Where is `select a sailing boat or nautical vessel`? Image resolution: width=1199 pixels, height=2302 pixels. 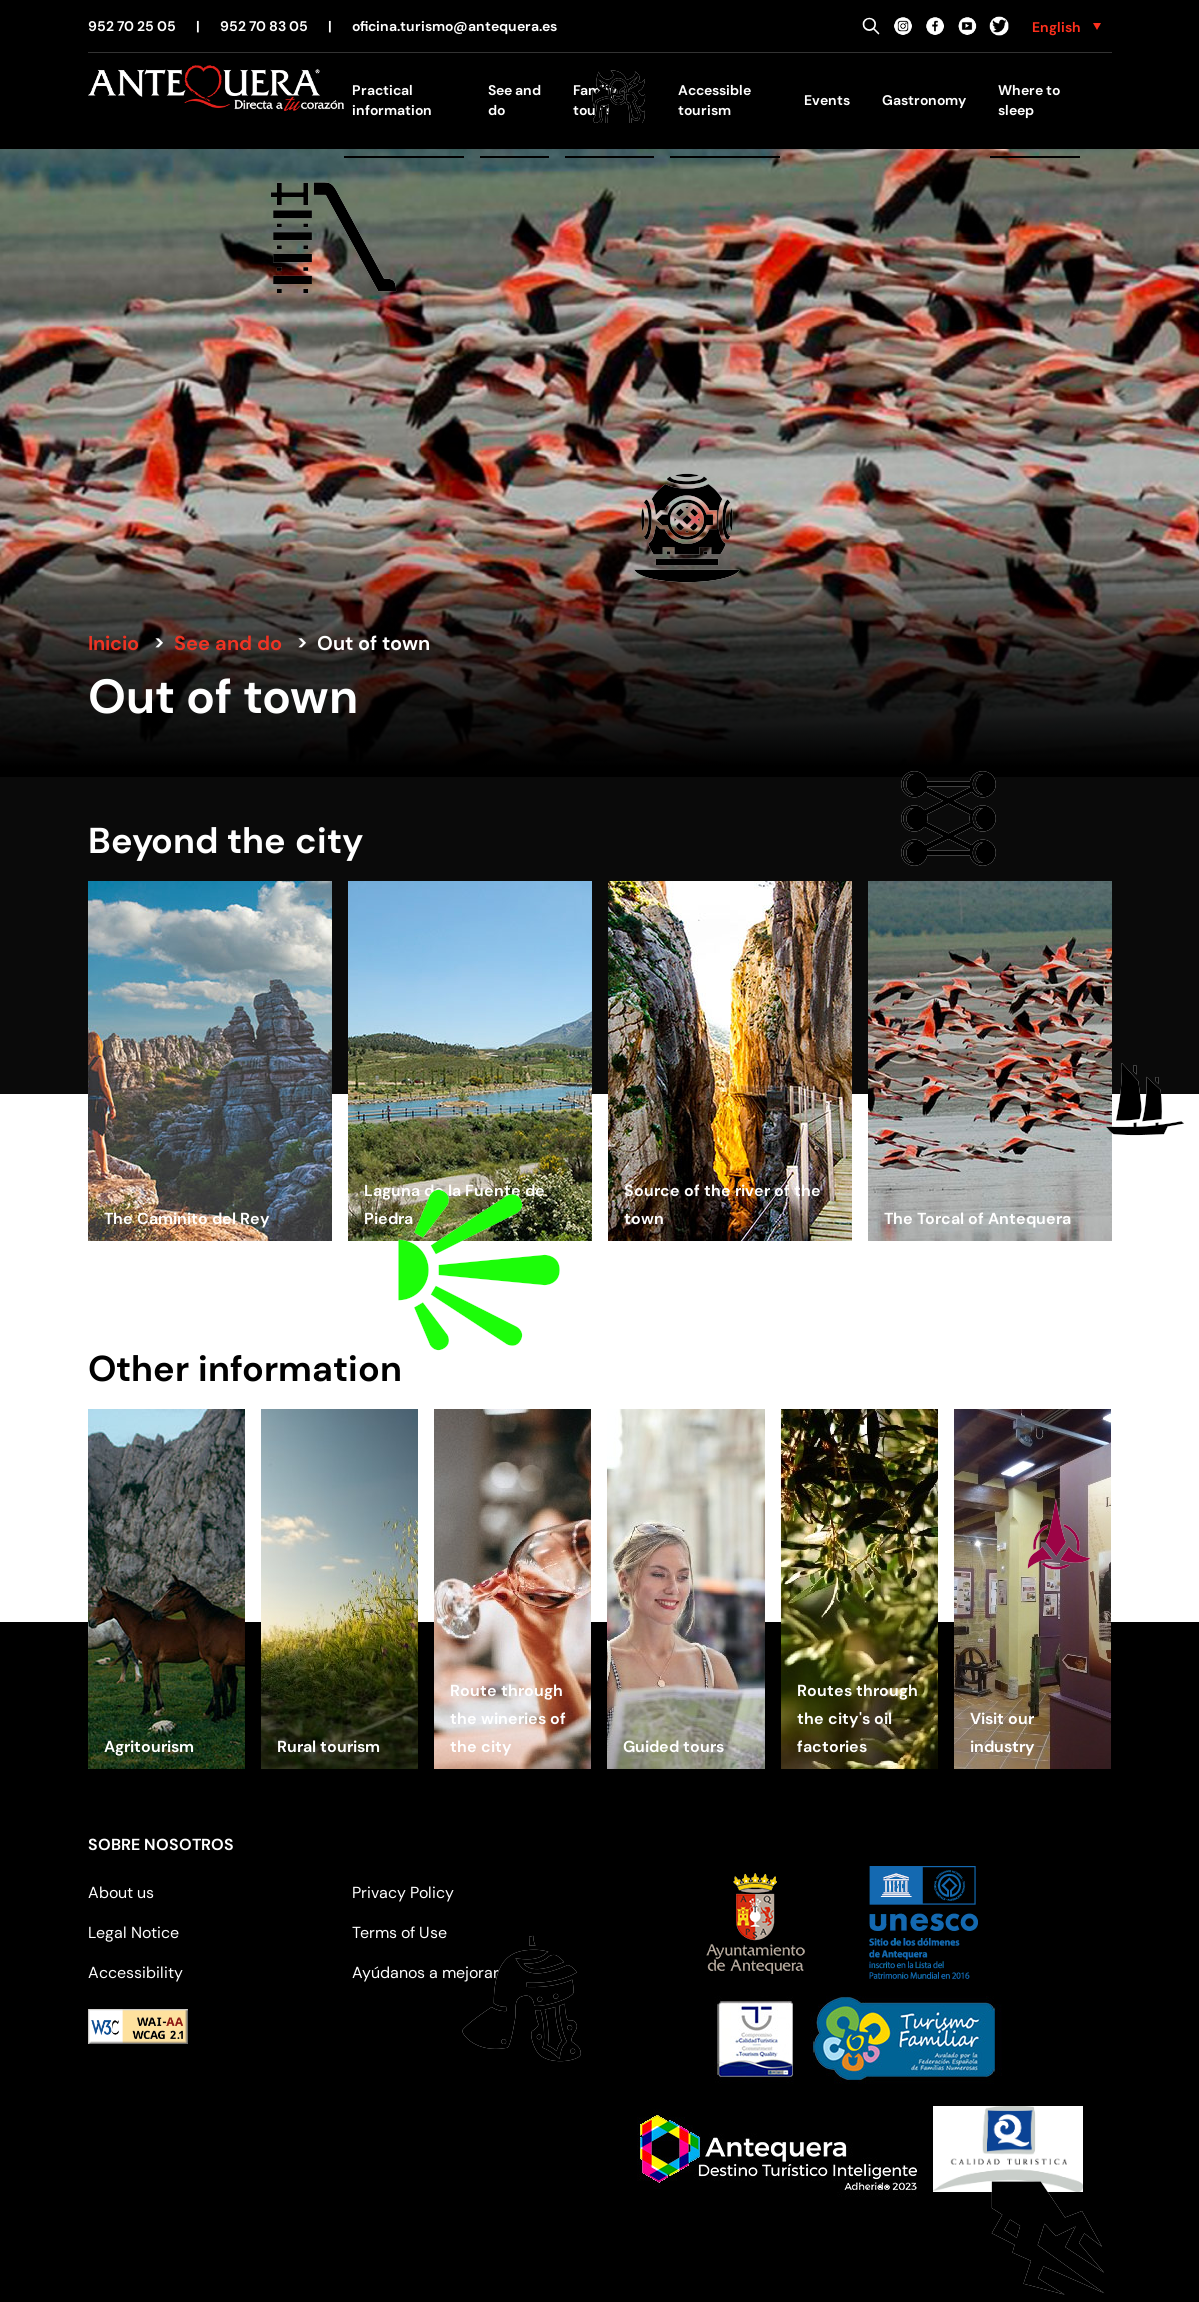
select a sailing boat or nautical vessel is located at coordinates (1145, 1099).